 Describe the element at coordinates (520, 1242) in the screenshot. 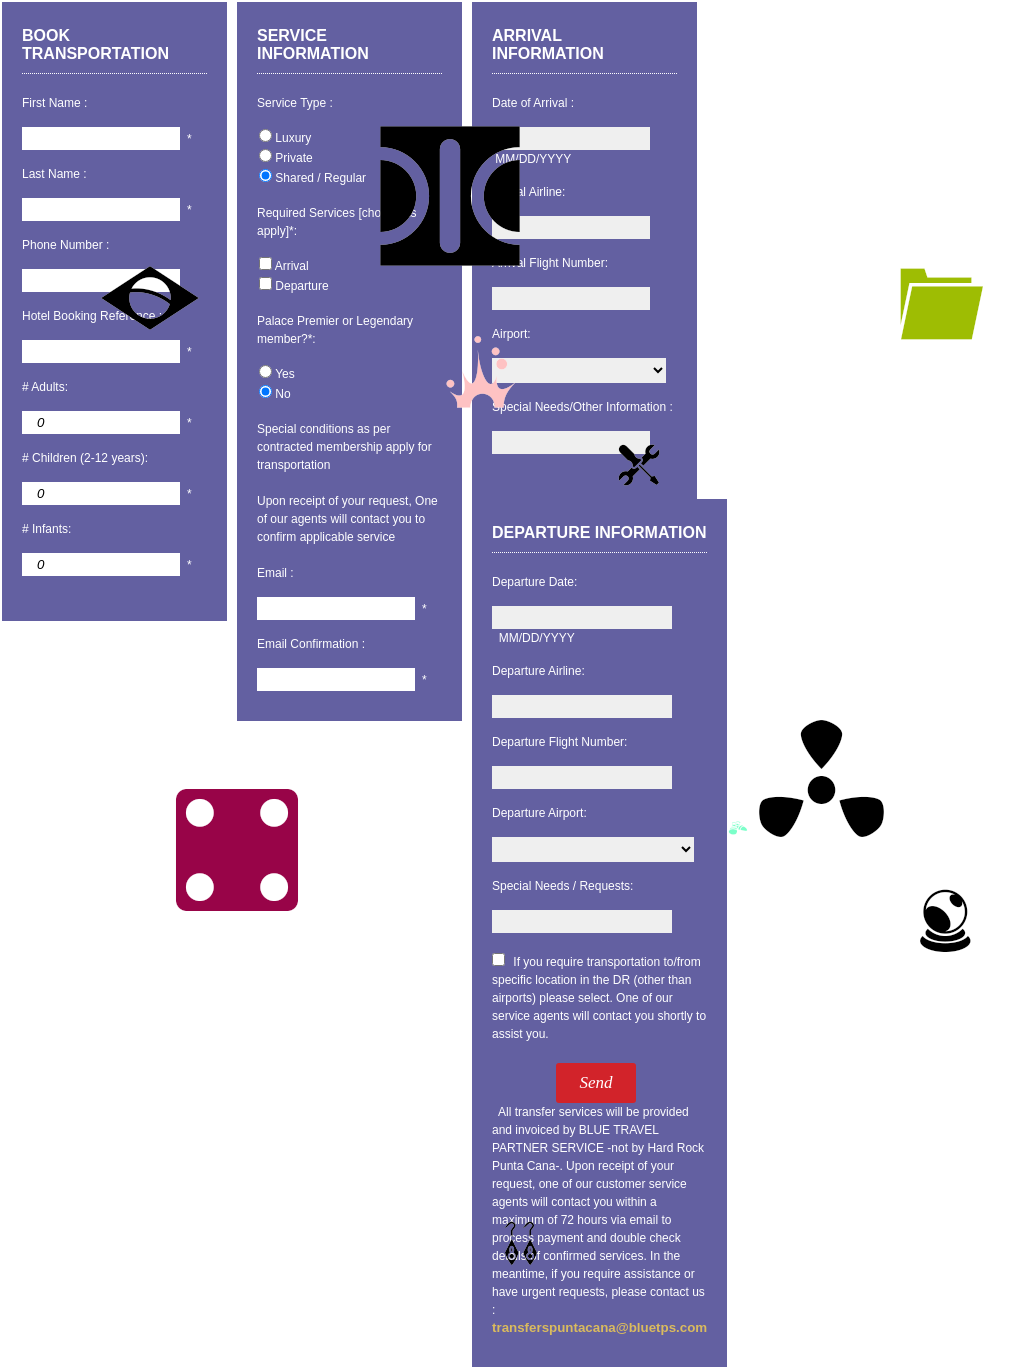

I see `browse or shop for earrings` at that location.